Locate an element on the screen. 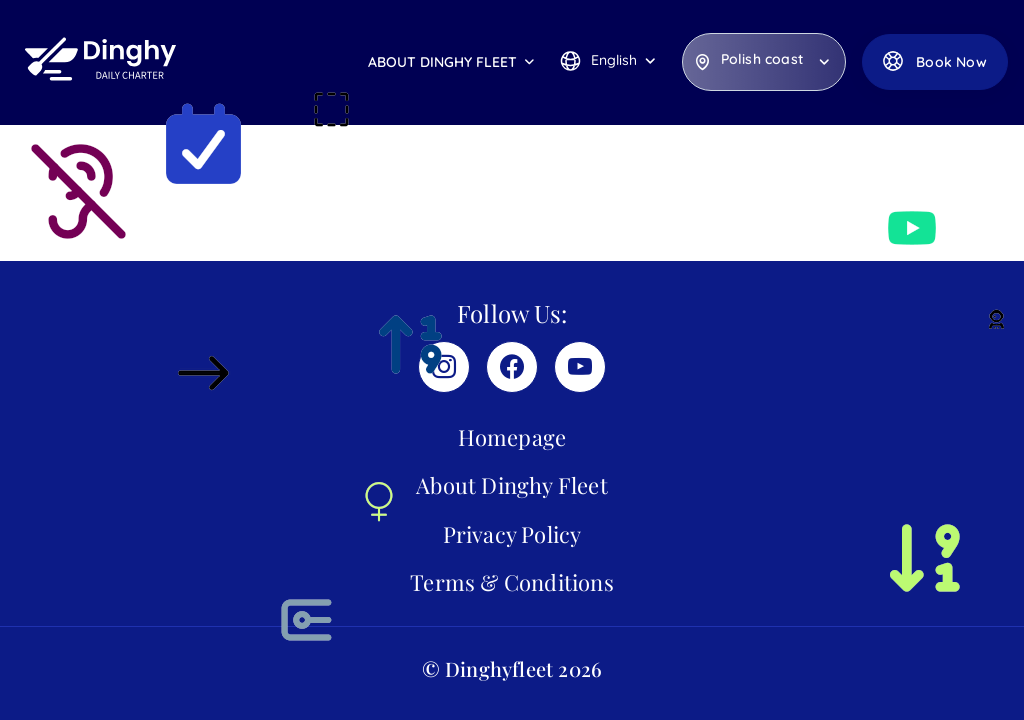 This screenshot has height=720, width=1024. sort numerically in ascending order is located at coordinates (412, 344).